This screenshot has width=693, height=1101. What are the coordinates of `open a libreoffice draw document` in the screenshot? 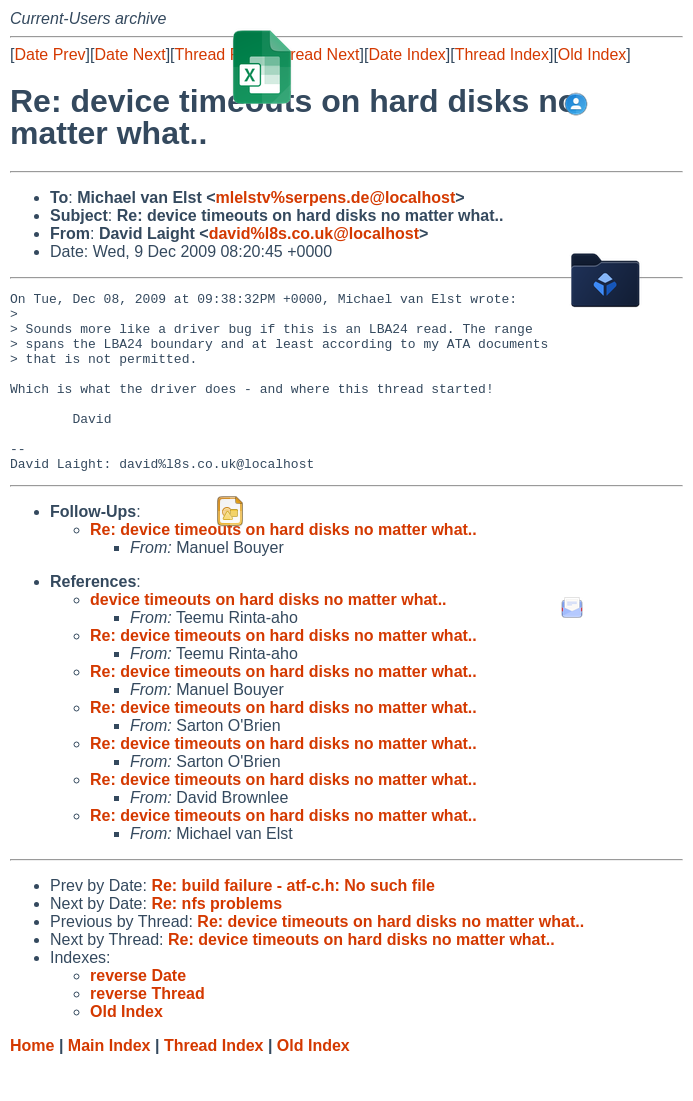 It's located at (230, 511).